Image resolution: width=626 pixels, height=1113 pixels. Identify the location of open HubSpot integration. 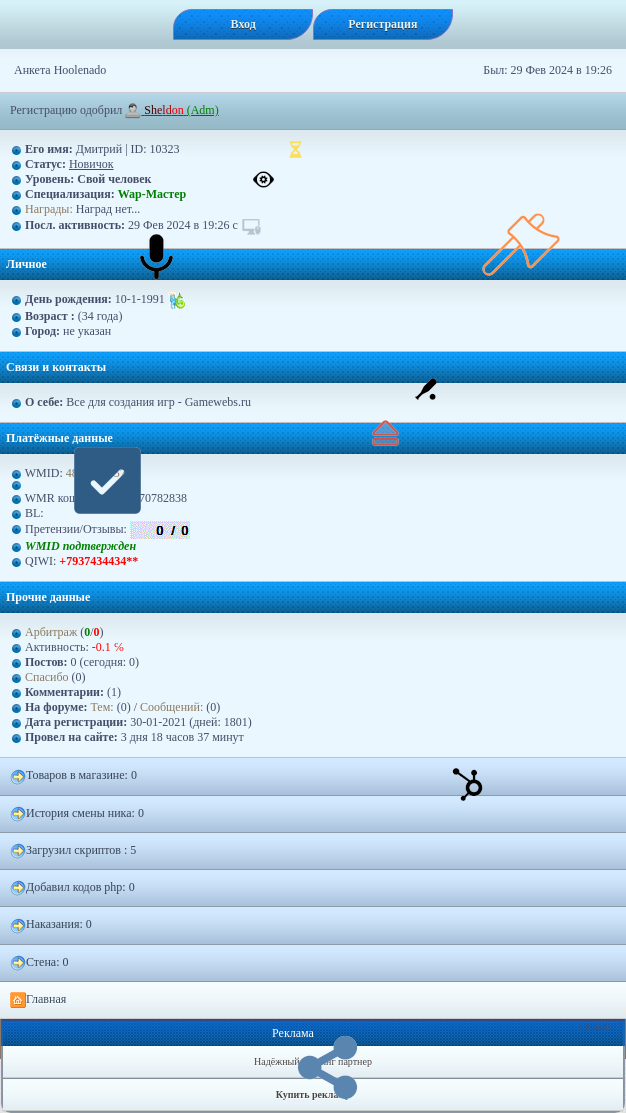
(467, 784).